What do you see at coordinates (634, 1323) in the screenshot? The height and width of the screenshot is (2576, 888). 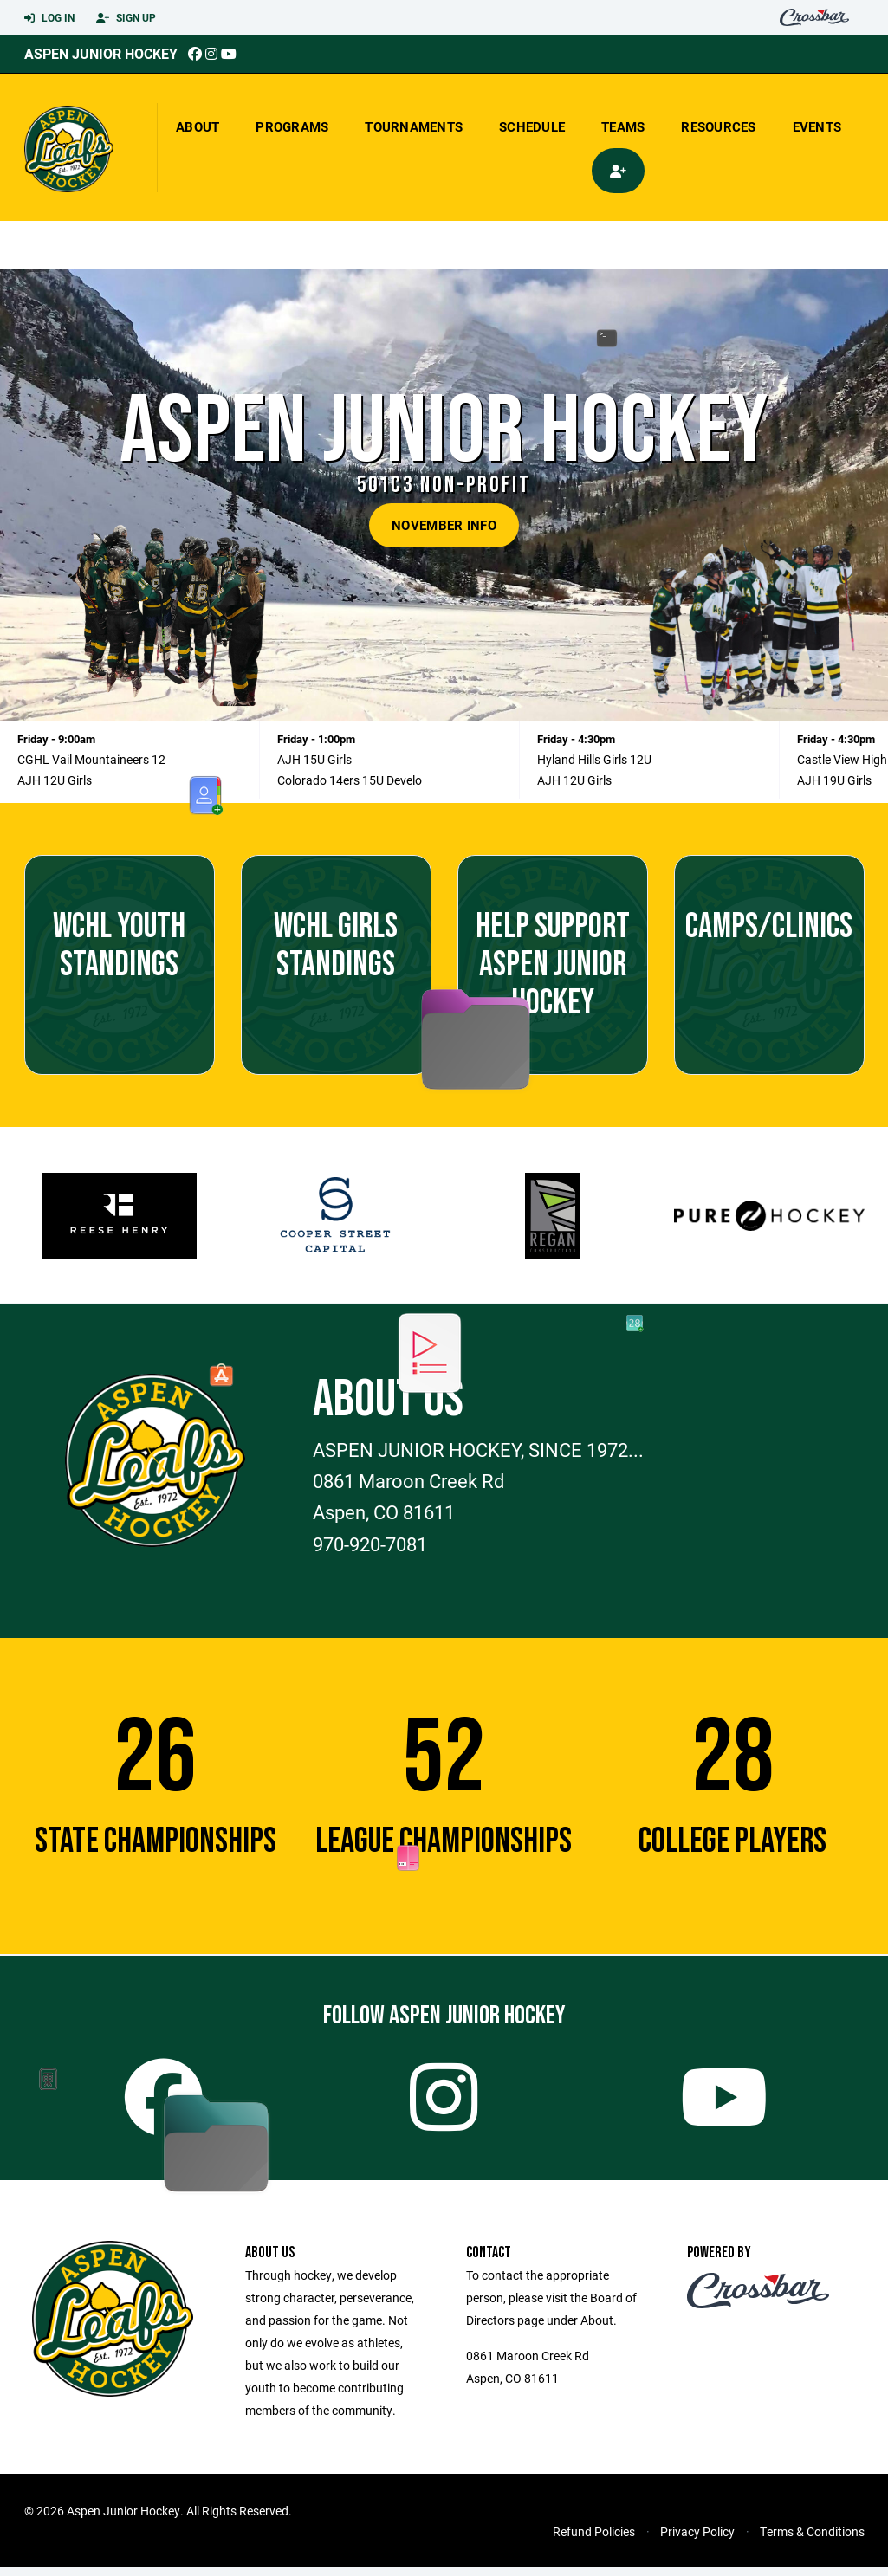 I see `create a new calendar appointment` at bounding box center [634, 1323].